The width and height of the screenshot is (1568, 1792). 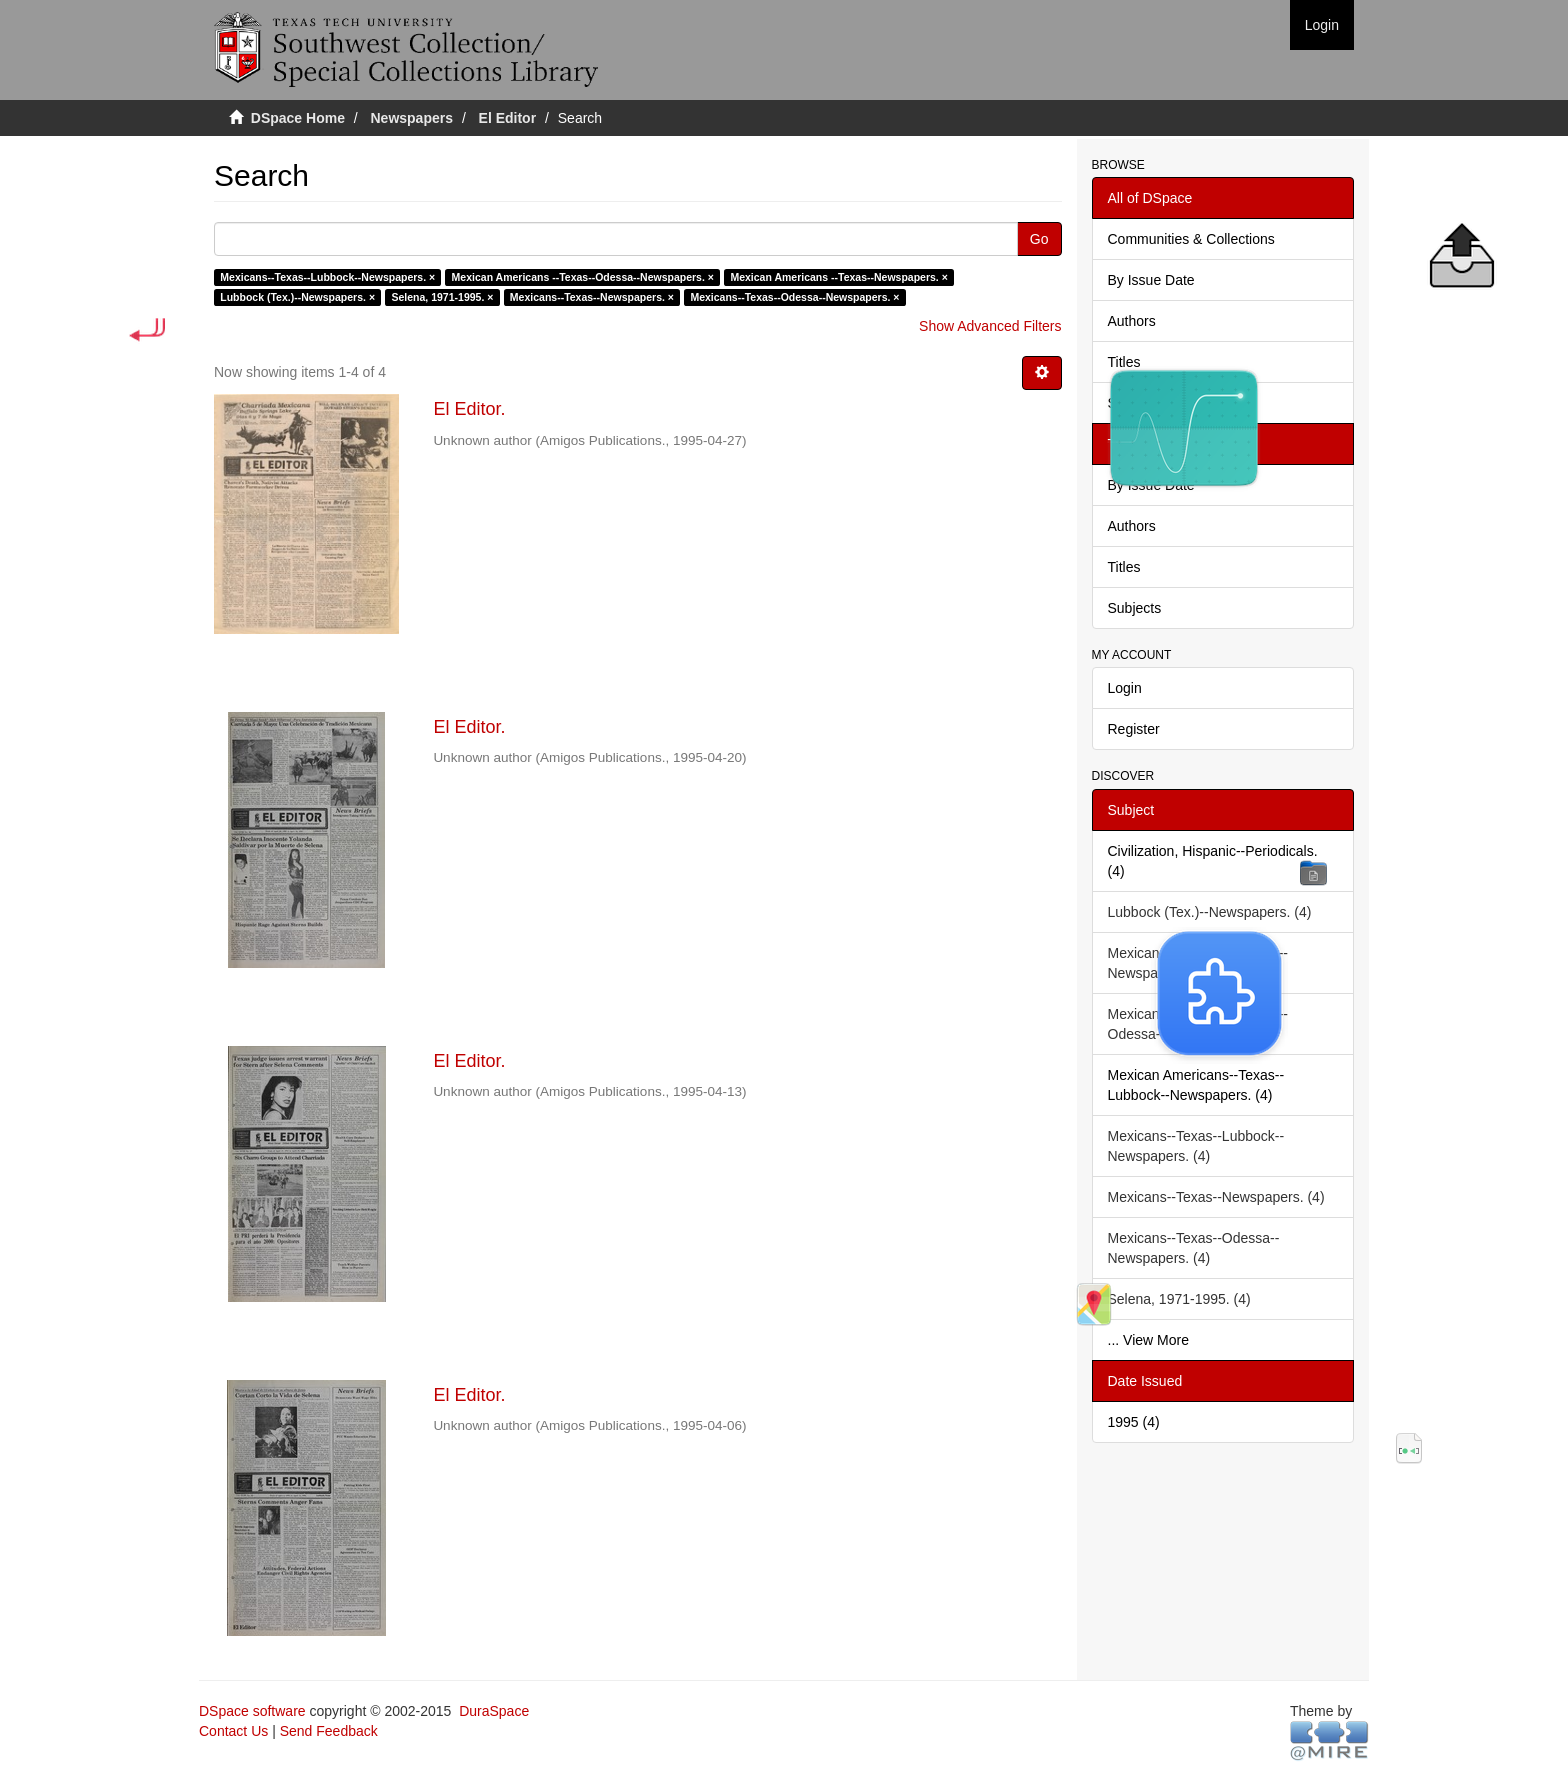 What do you see at coordinates (146, 327) in the screenshot?
I see `reply to all recipients of an email` at bounding box center [146, 327].